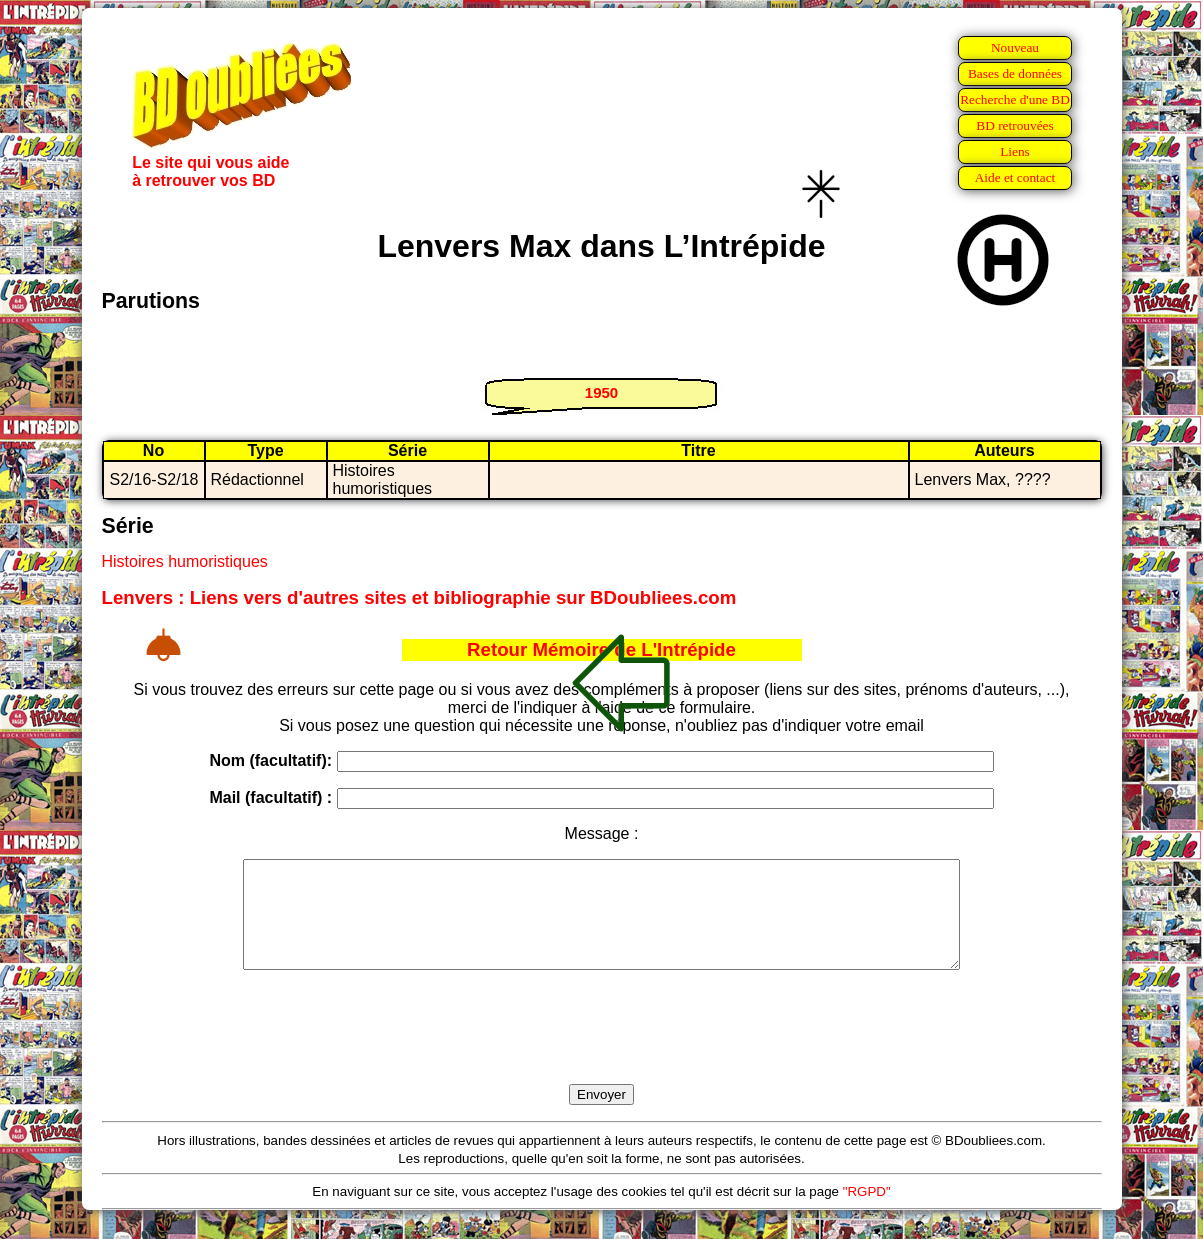 Image resolution: width=1203 pixels, height=1239 pixels. Describe the element at coordinates (1003, 260) in the screenshot. I see `navigate to section H or category H` at that location.